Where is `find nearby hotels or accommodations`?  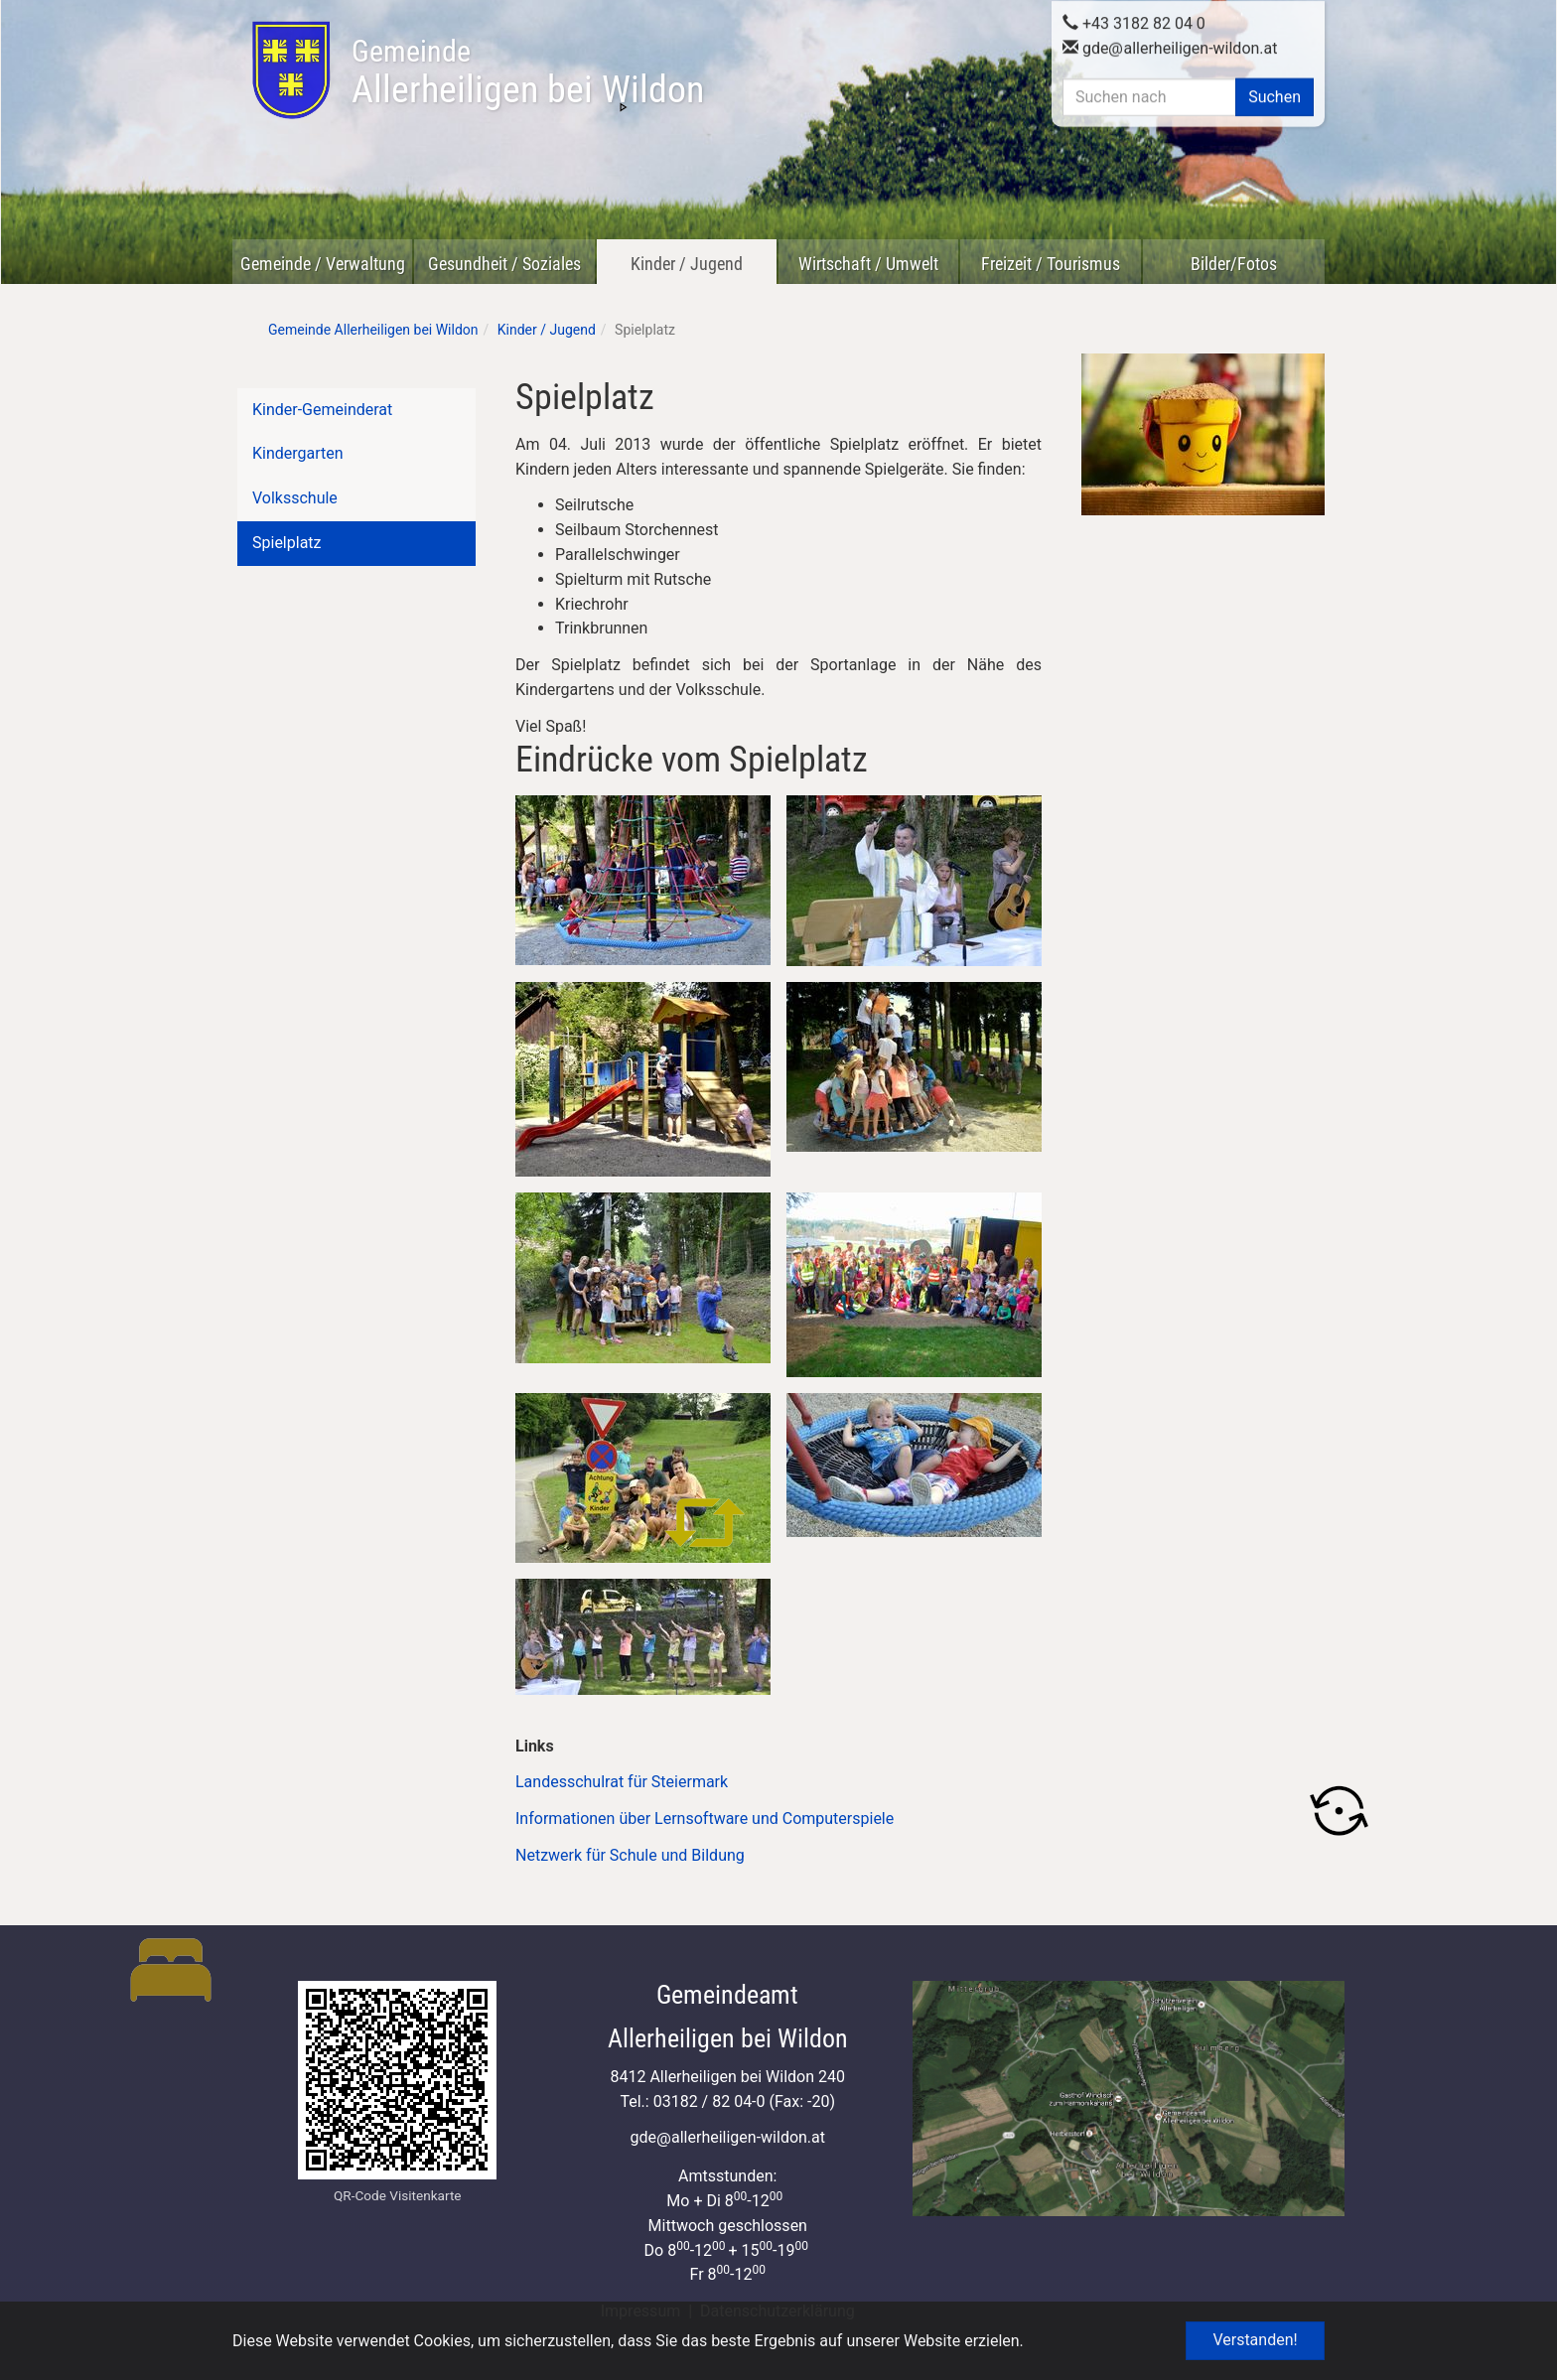 find nearby hotels or accommodations is located at coordinates (171, 1970).